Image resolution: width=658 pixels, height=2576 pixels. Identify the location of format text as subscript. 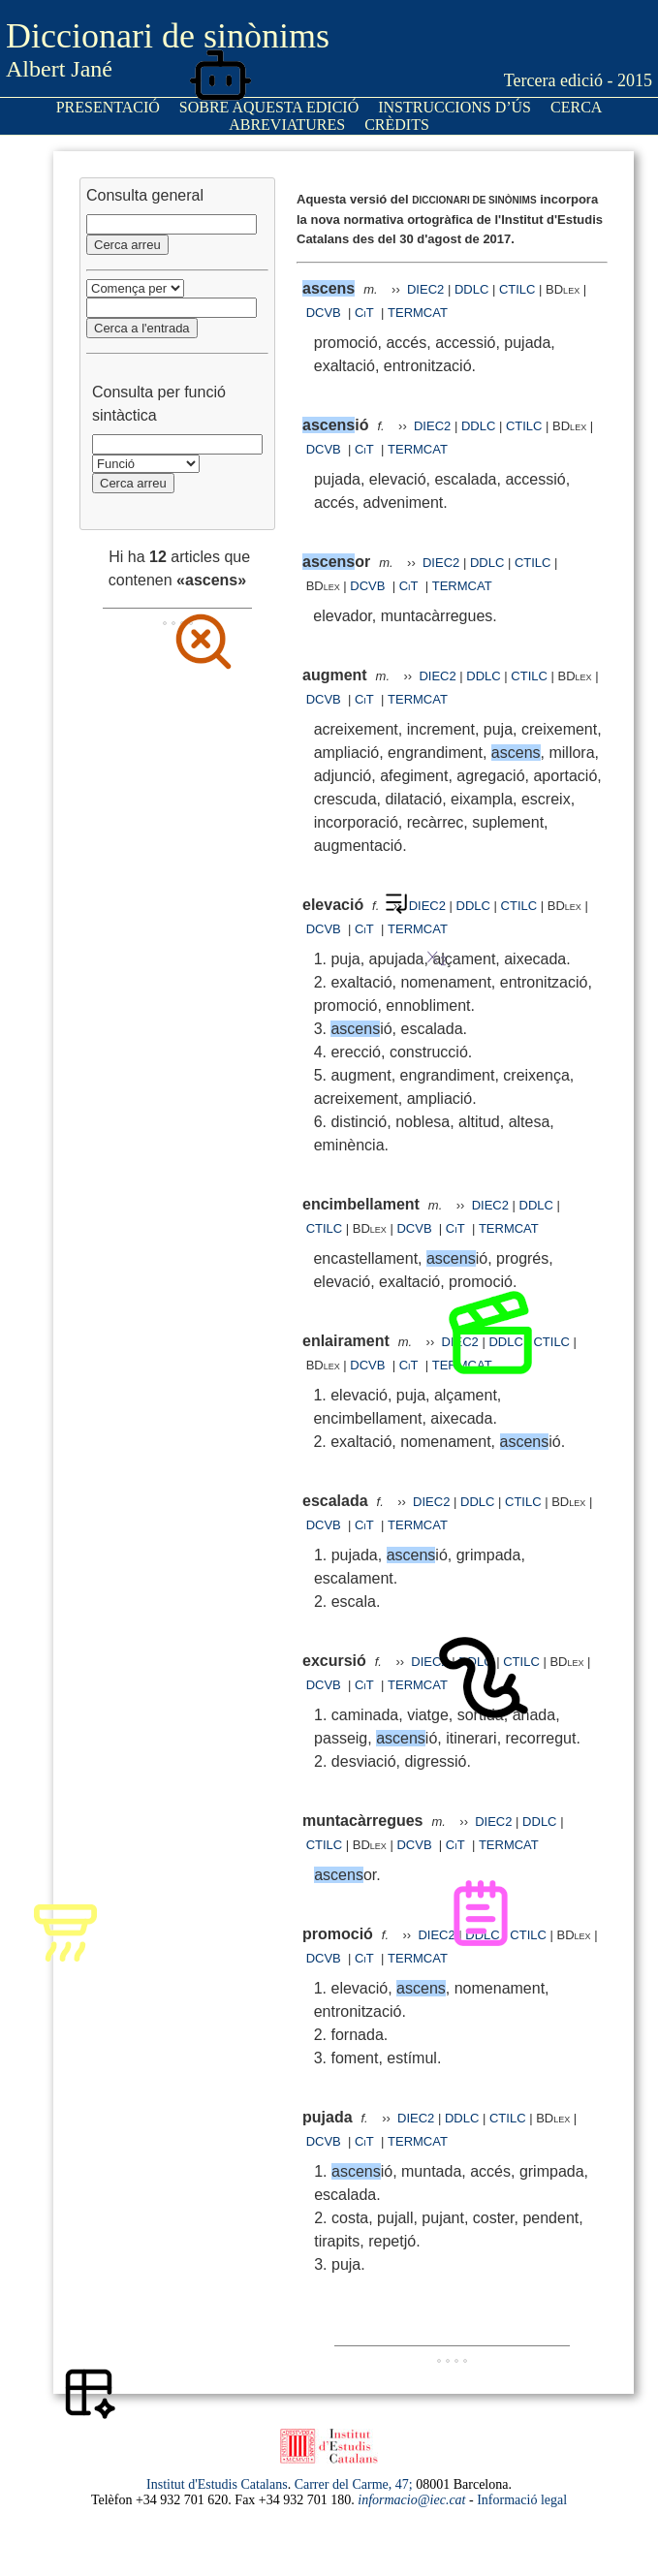
(435, 958).